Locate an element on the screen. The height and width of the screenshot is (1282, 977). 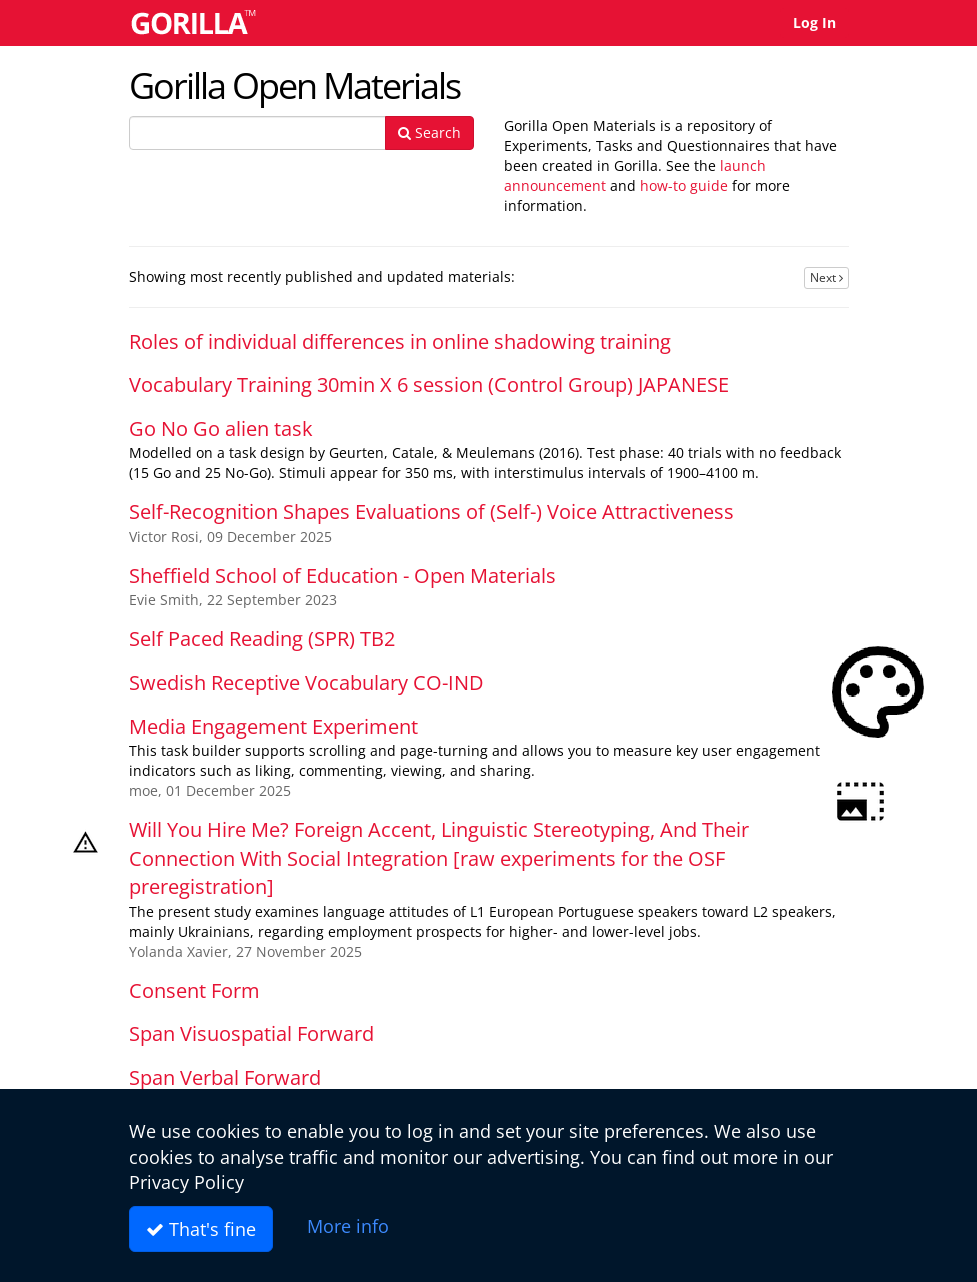
resize image to large format is located at coordinates (860, 801).